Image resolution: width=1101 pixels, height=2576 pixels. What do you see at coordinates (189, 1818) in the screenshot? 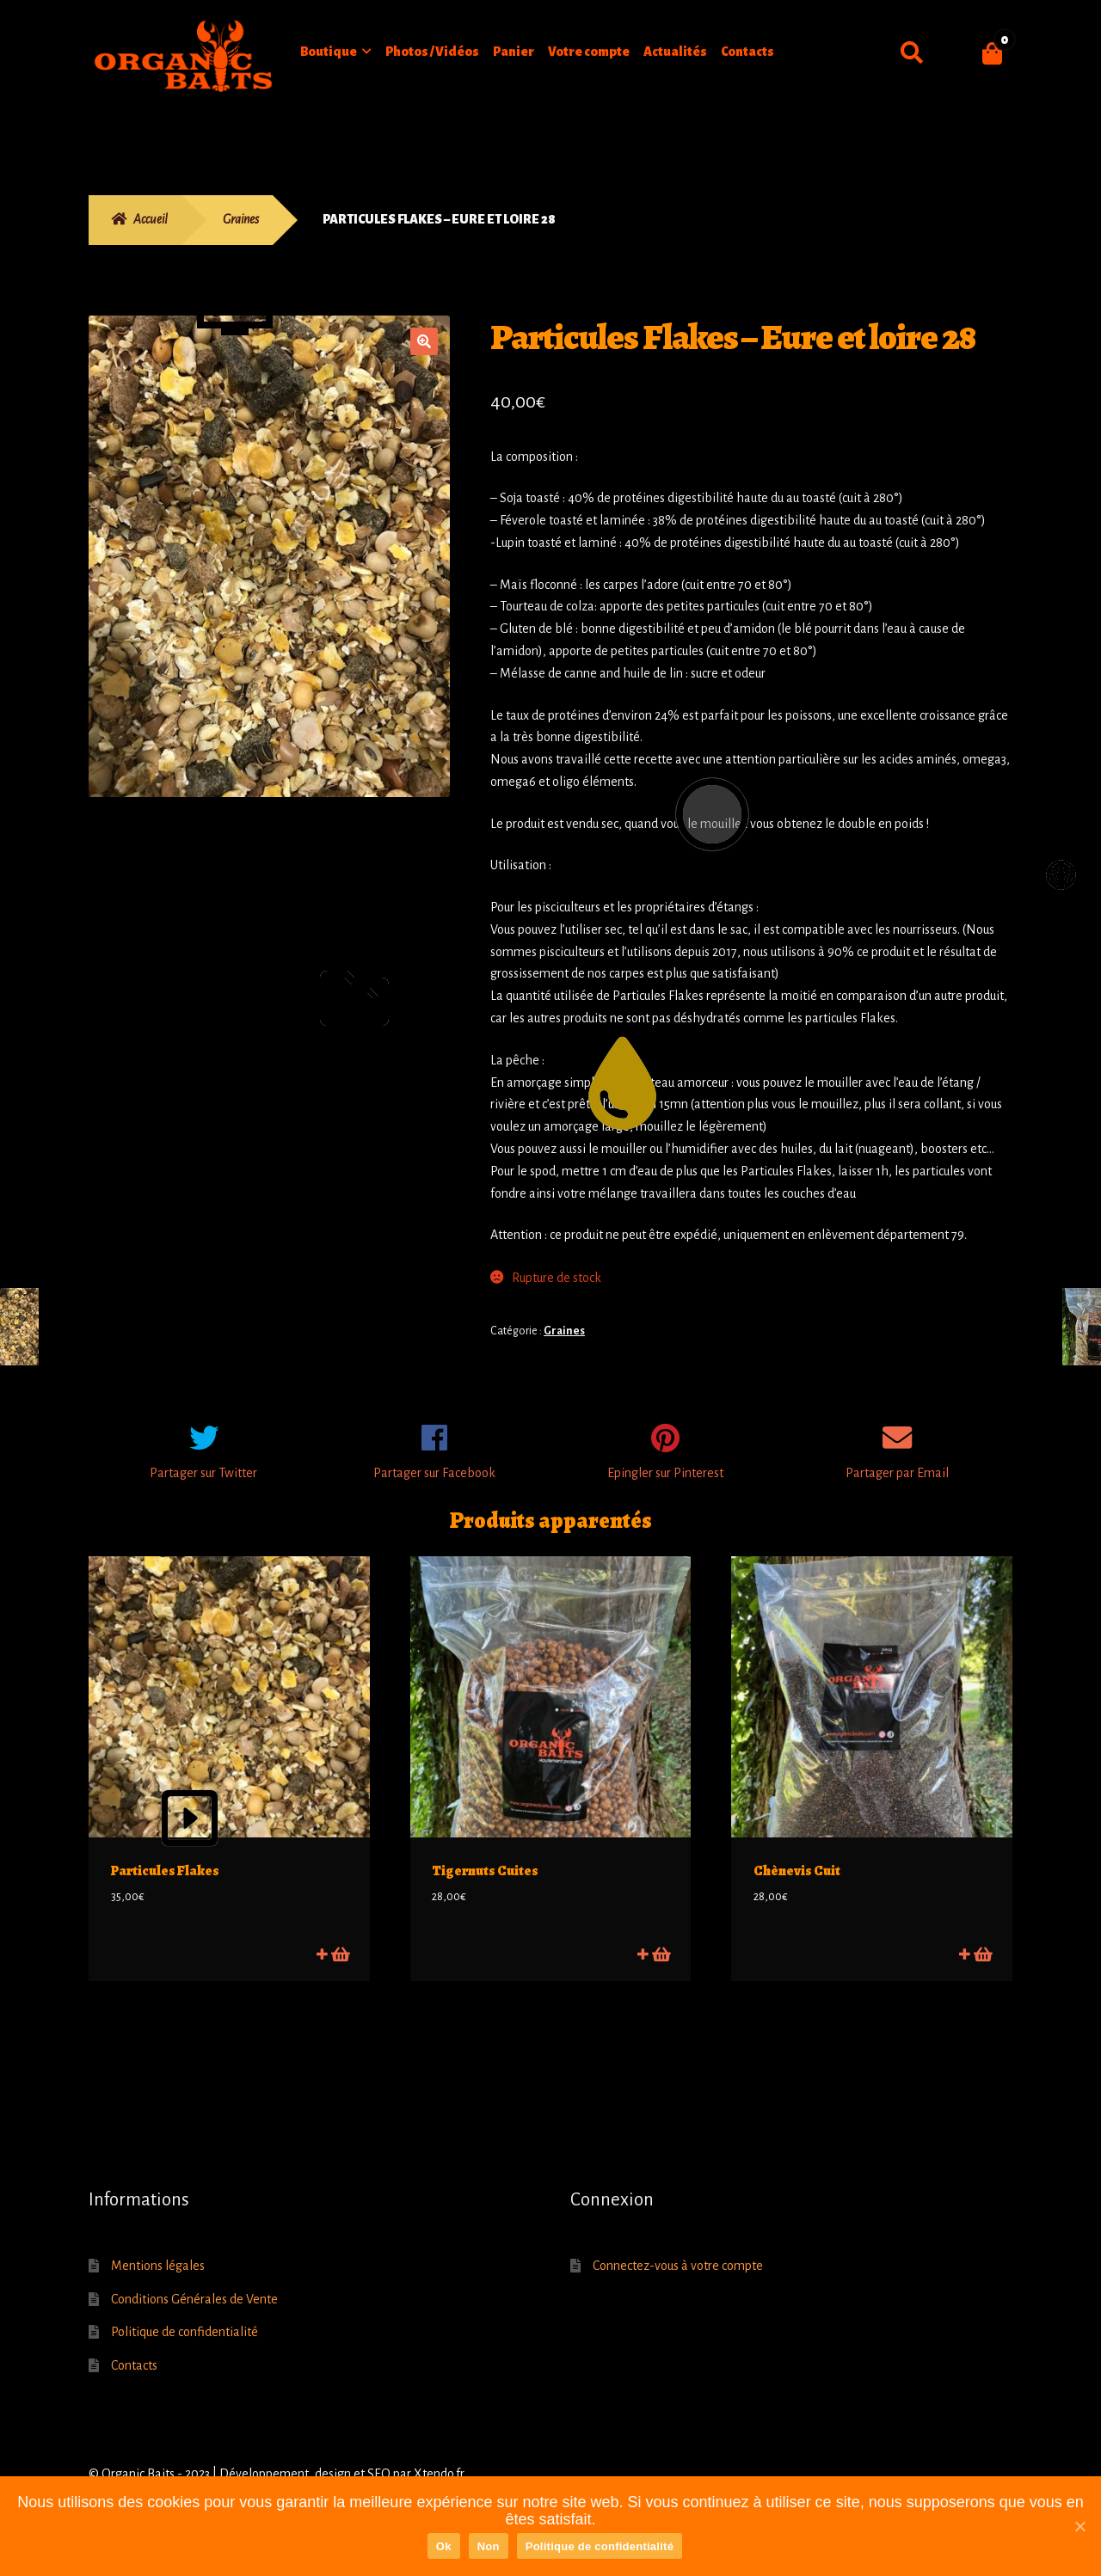
I see `start a slideshow presentation` at bounding box center [189, 1818].